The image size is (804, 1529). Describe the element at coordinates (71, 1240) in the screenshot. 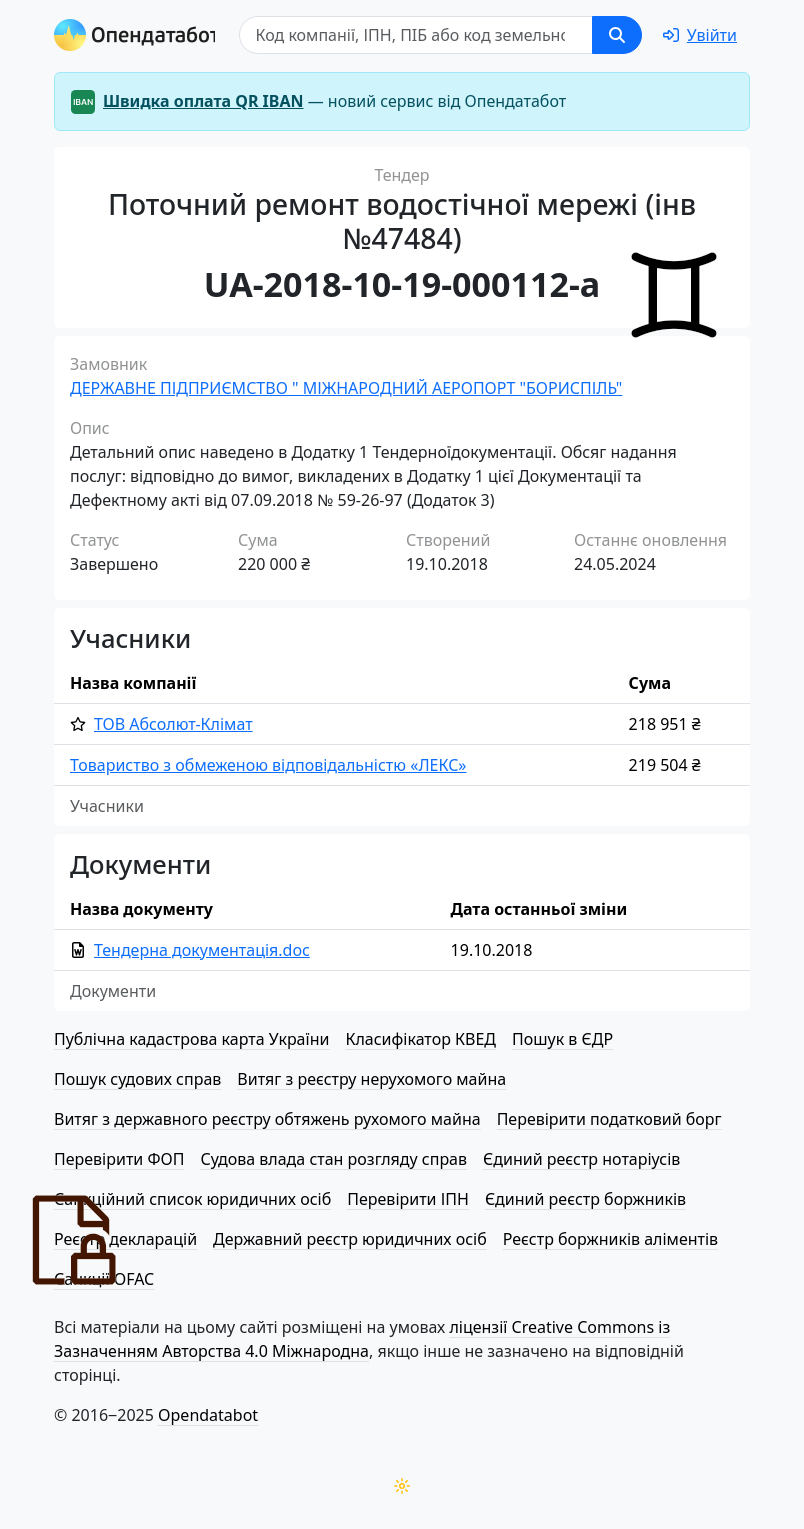

I see `create a private gist or secret snippet` at that location.